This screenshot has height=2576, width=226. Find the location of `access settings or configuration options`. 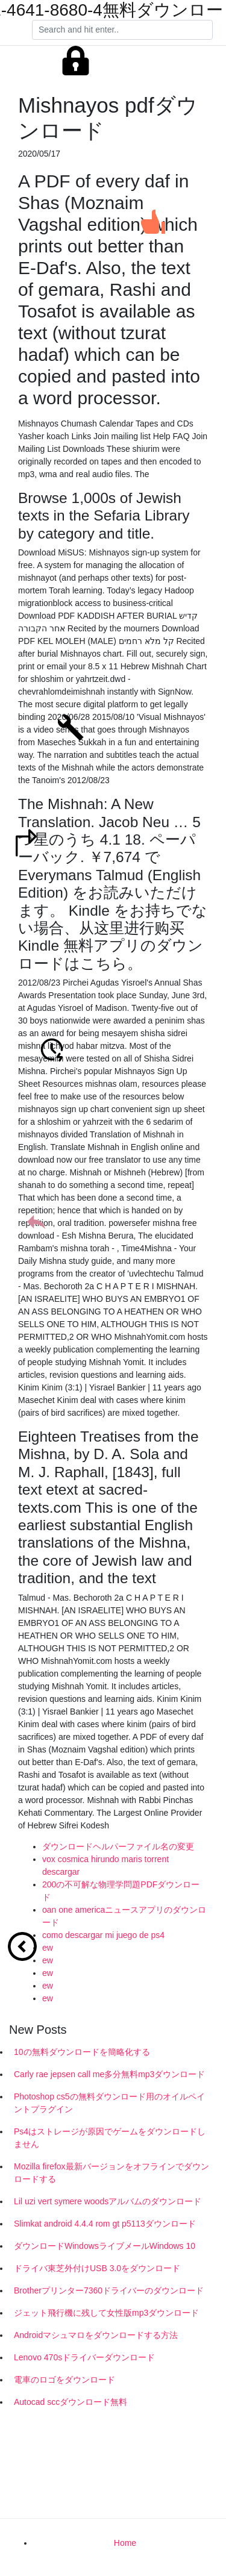

access settings or configuration options is located at coordinates (71, 728).